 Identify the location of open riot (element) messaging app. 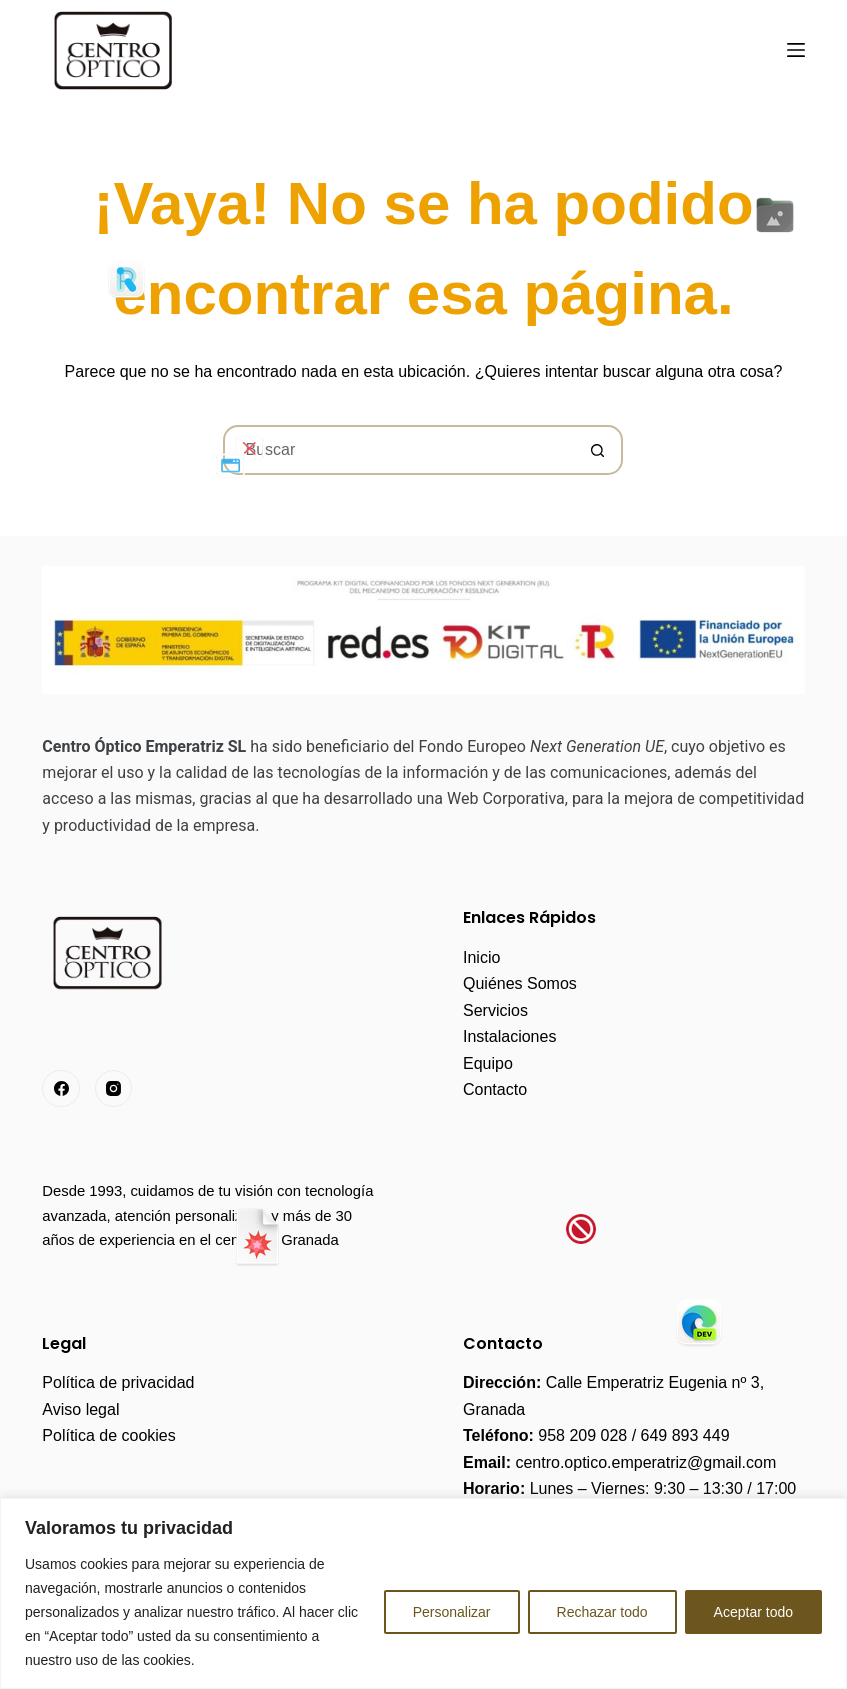
(126, 279).